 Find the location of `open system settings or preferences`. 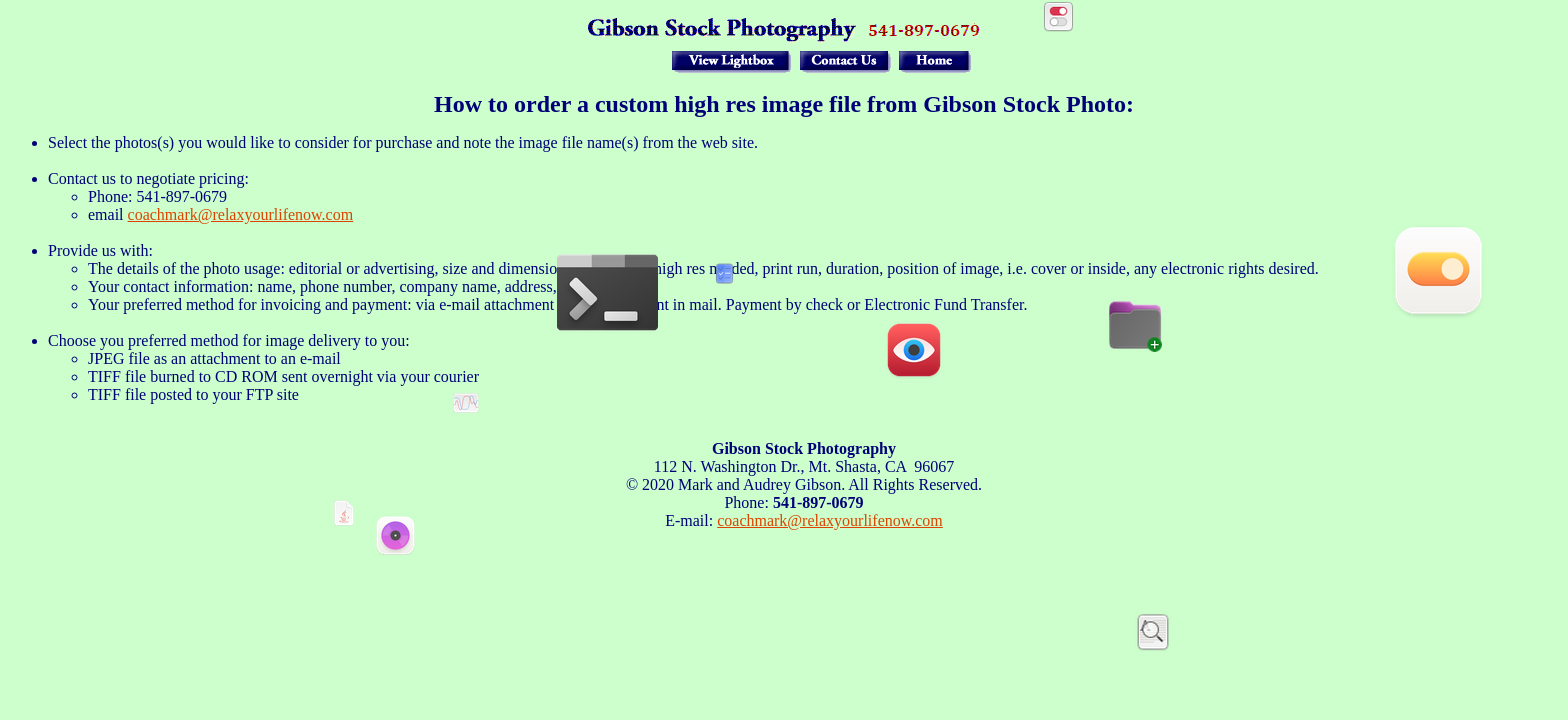

open system settings or preferences is located at coordinates (1058, 16).